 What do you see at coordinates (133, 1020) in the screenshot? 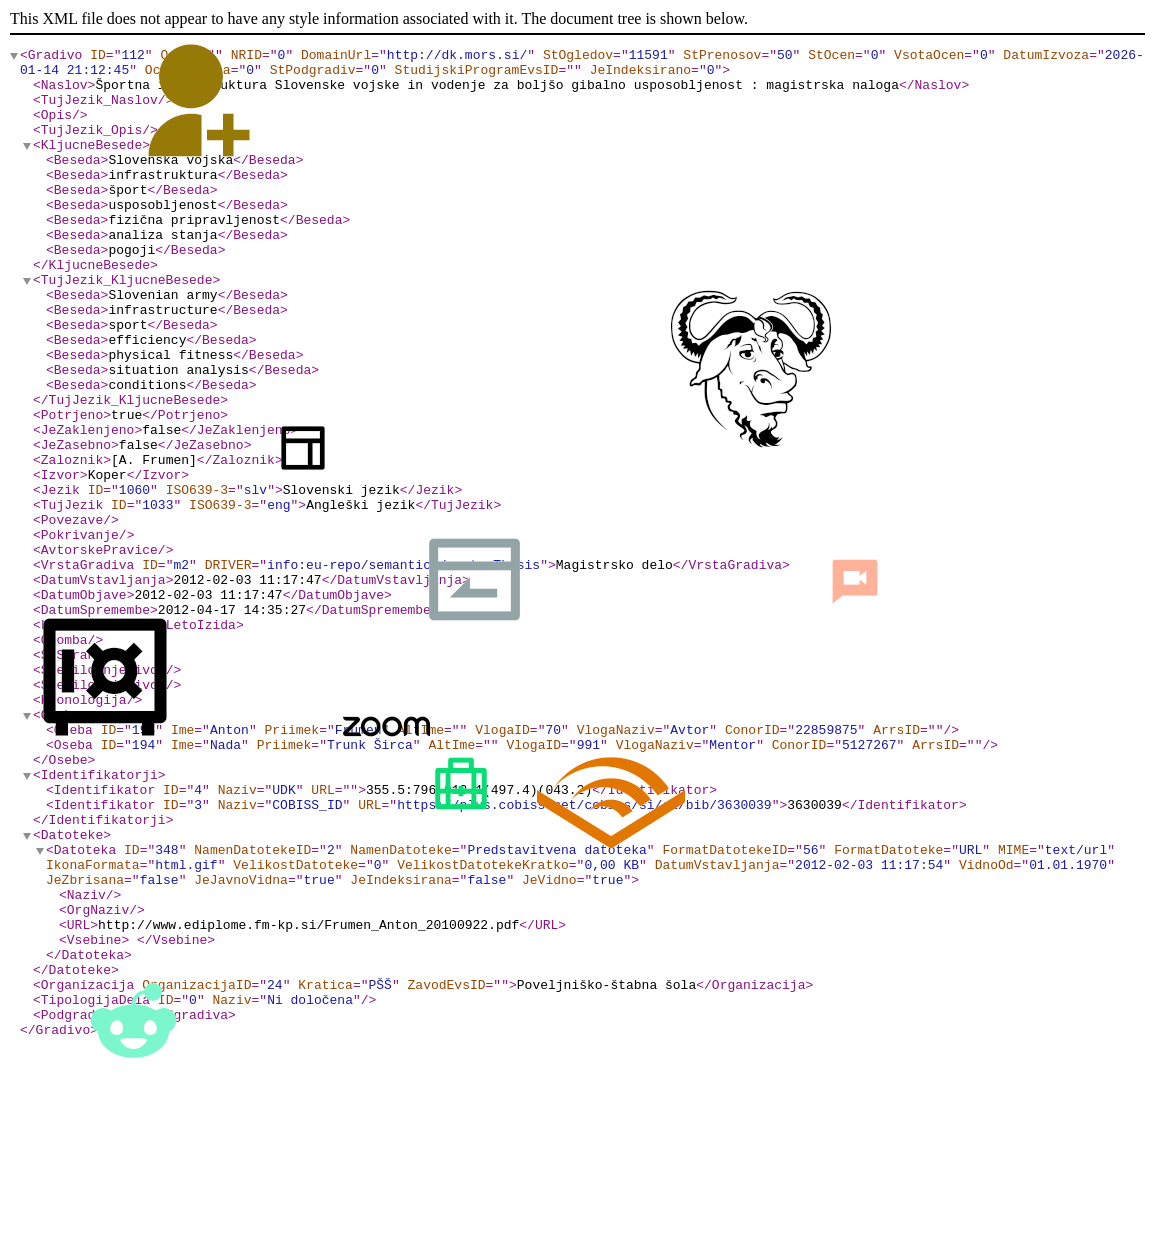
I see `open the reddit app` at bounding box center [133, 1020].